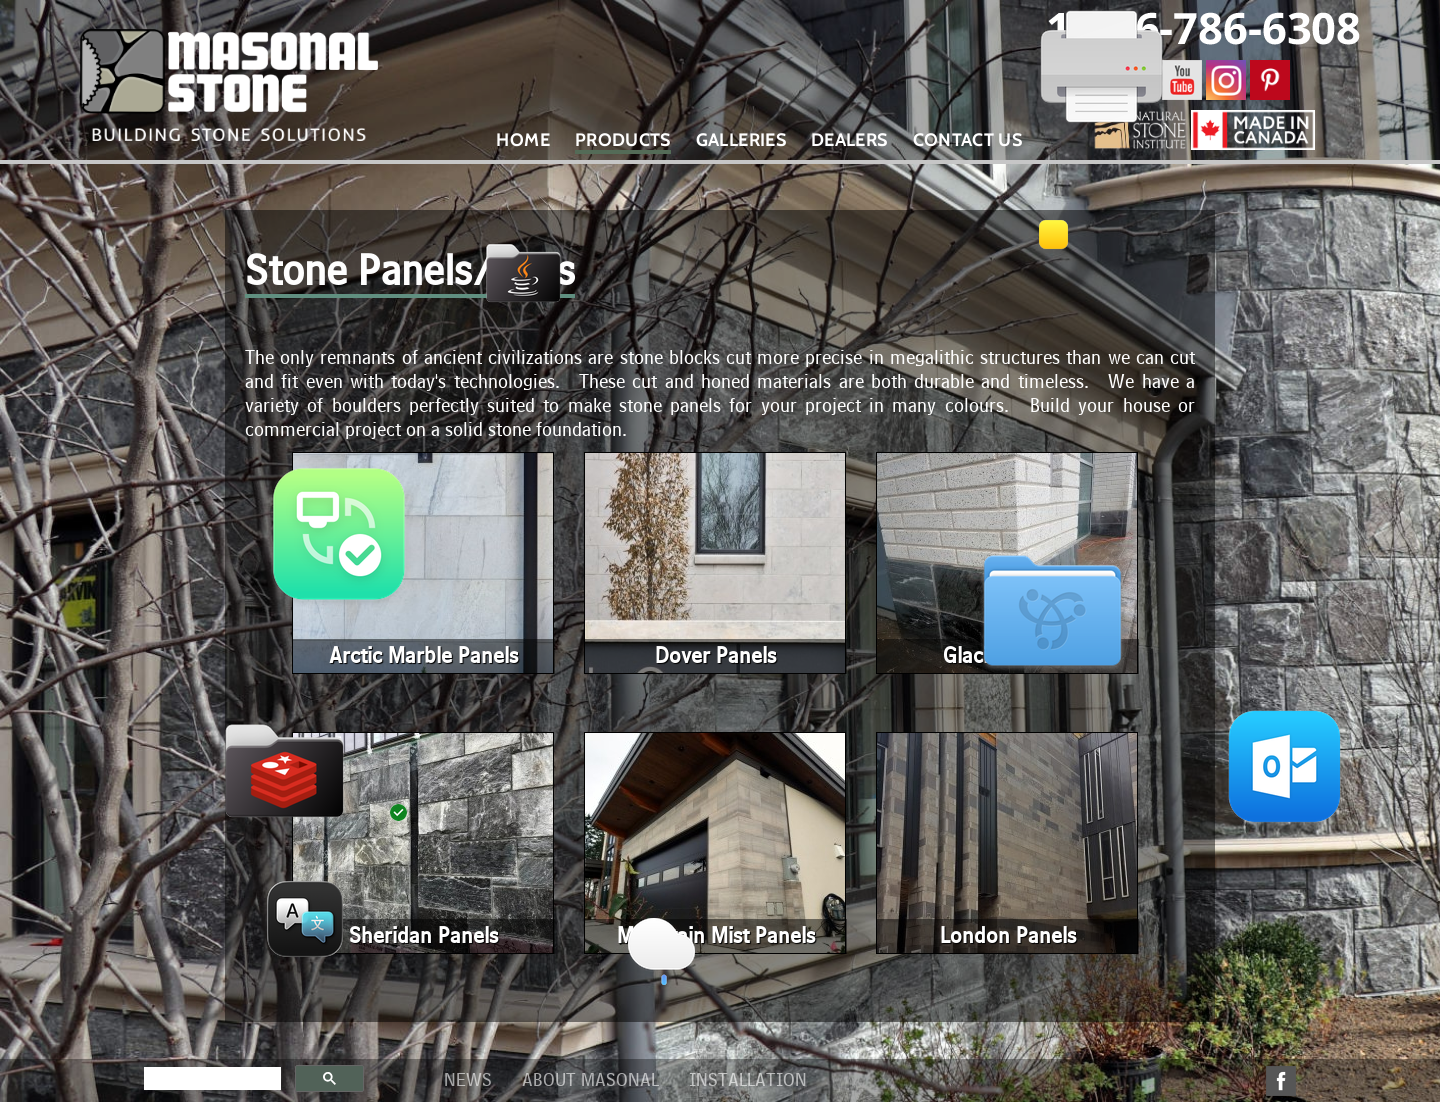 The image size is (1440, 1102). Describe the element at coordinates (284, 774) in the screenshot. I see `open redis database project folder` at that location.